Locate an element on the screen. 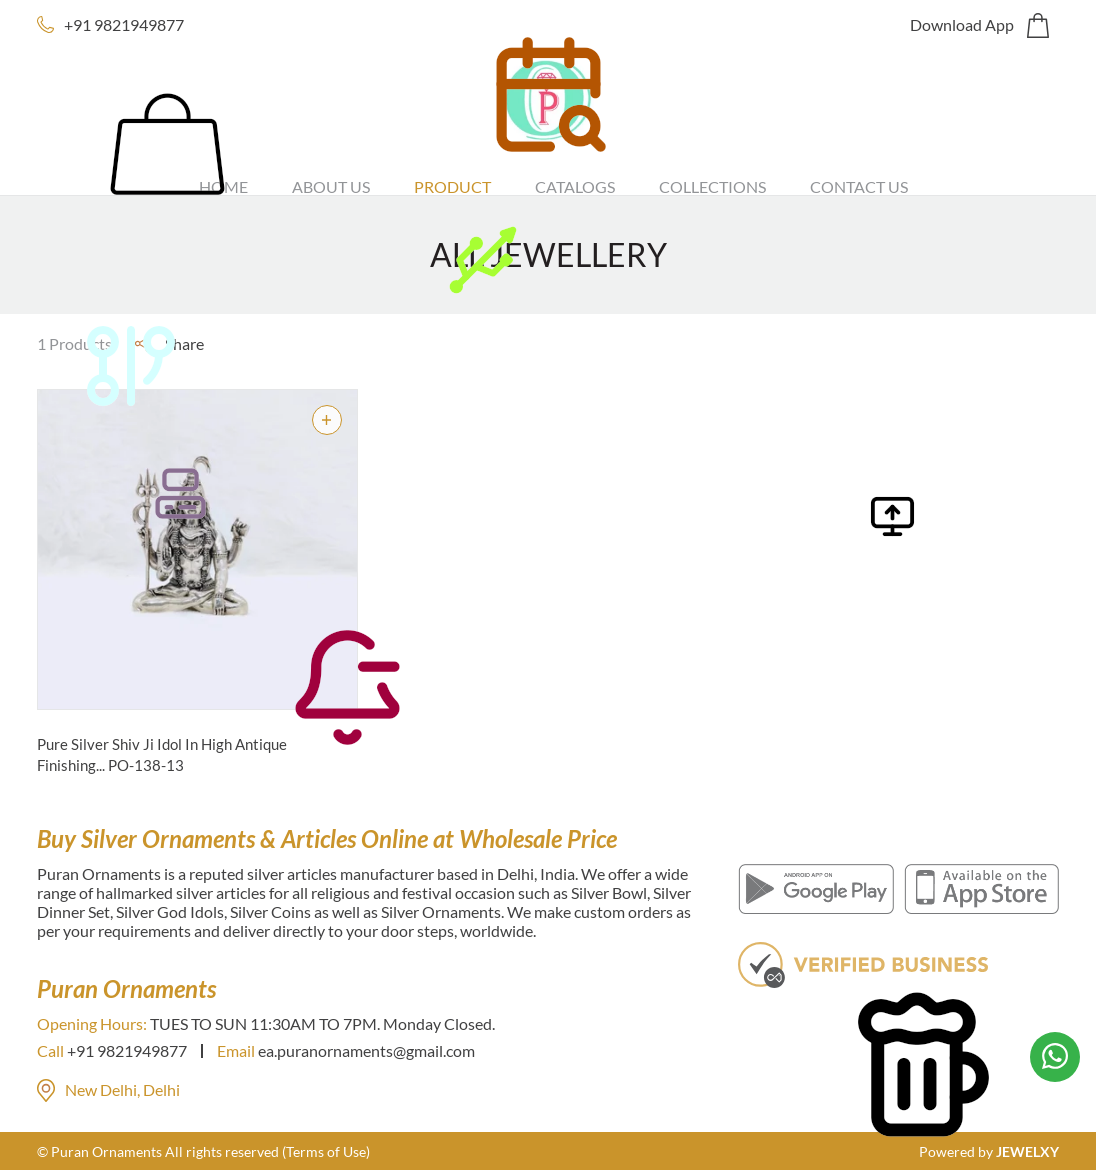  browse nearby bars or breweries is located at coordinates (923, 1064).